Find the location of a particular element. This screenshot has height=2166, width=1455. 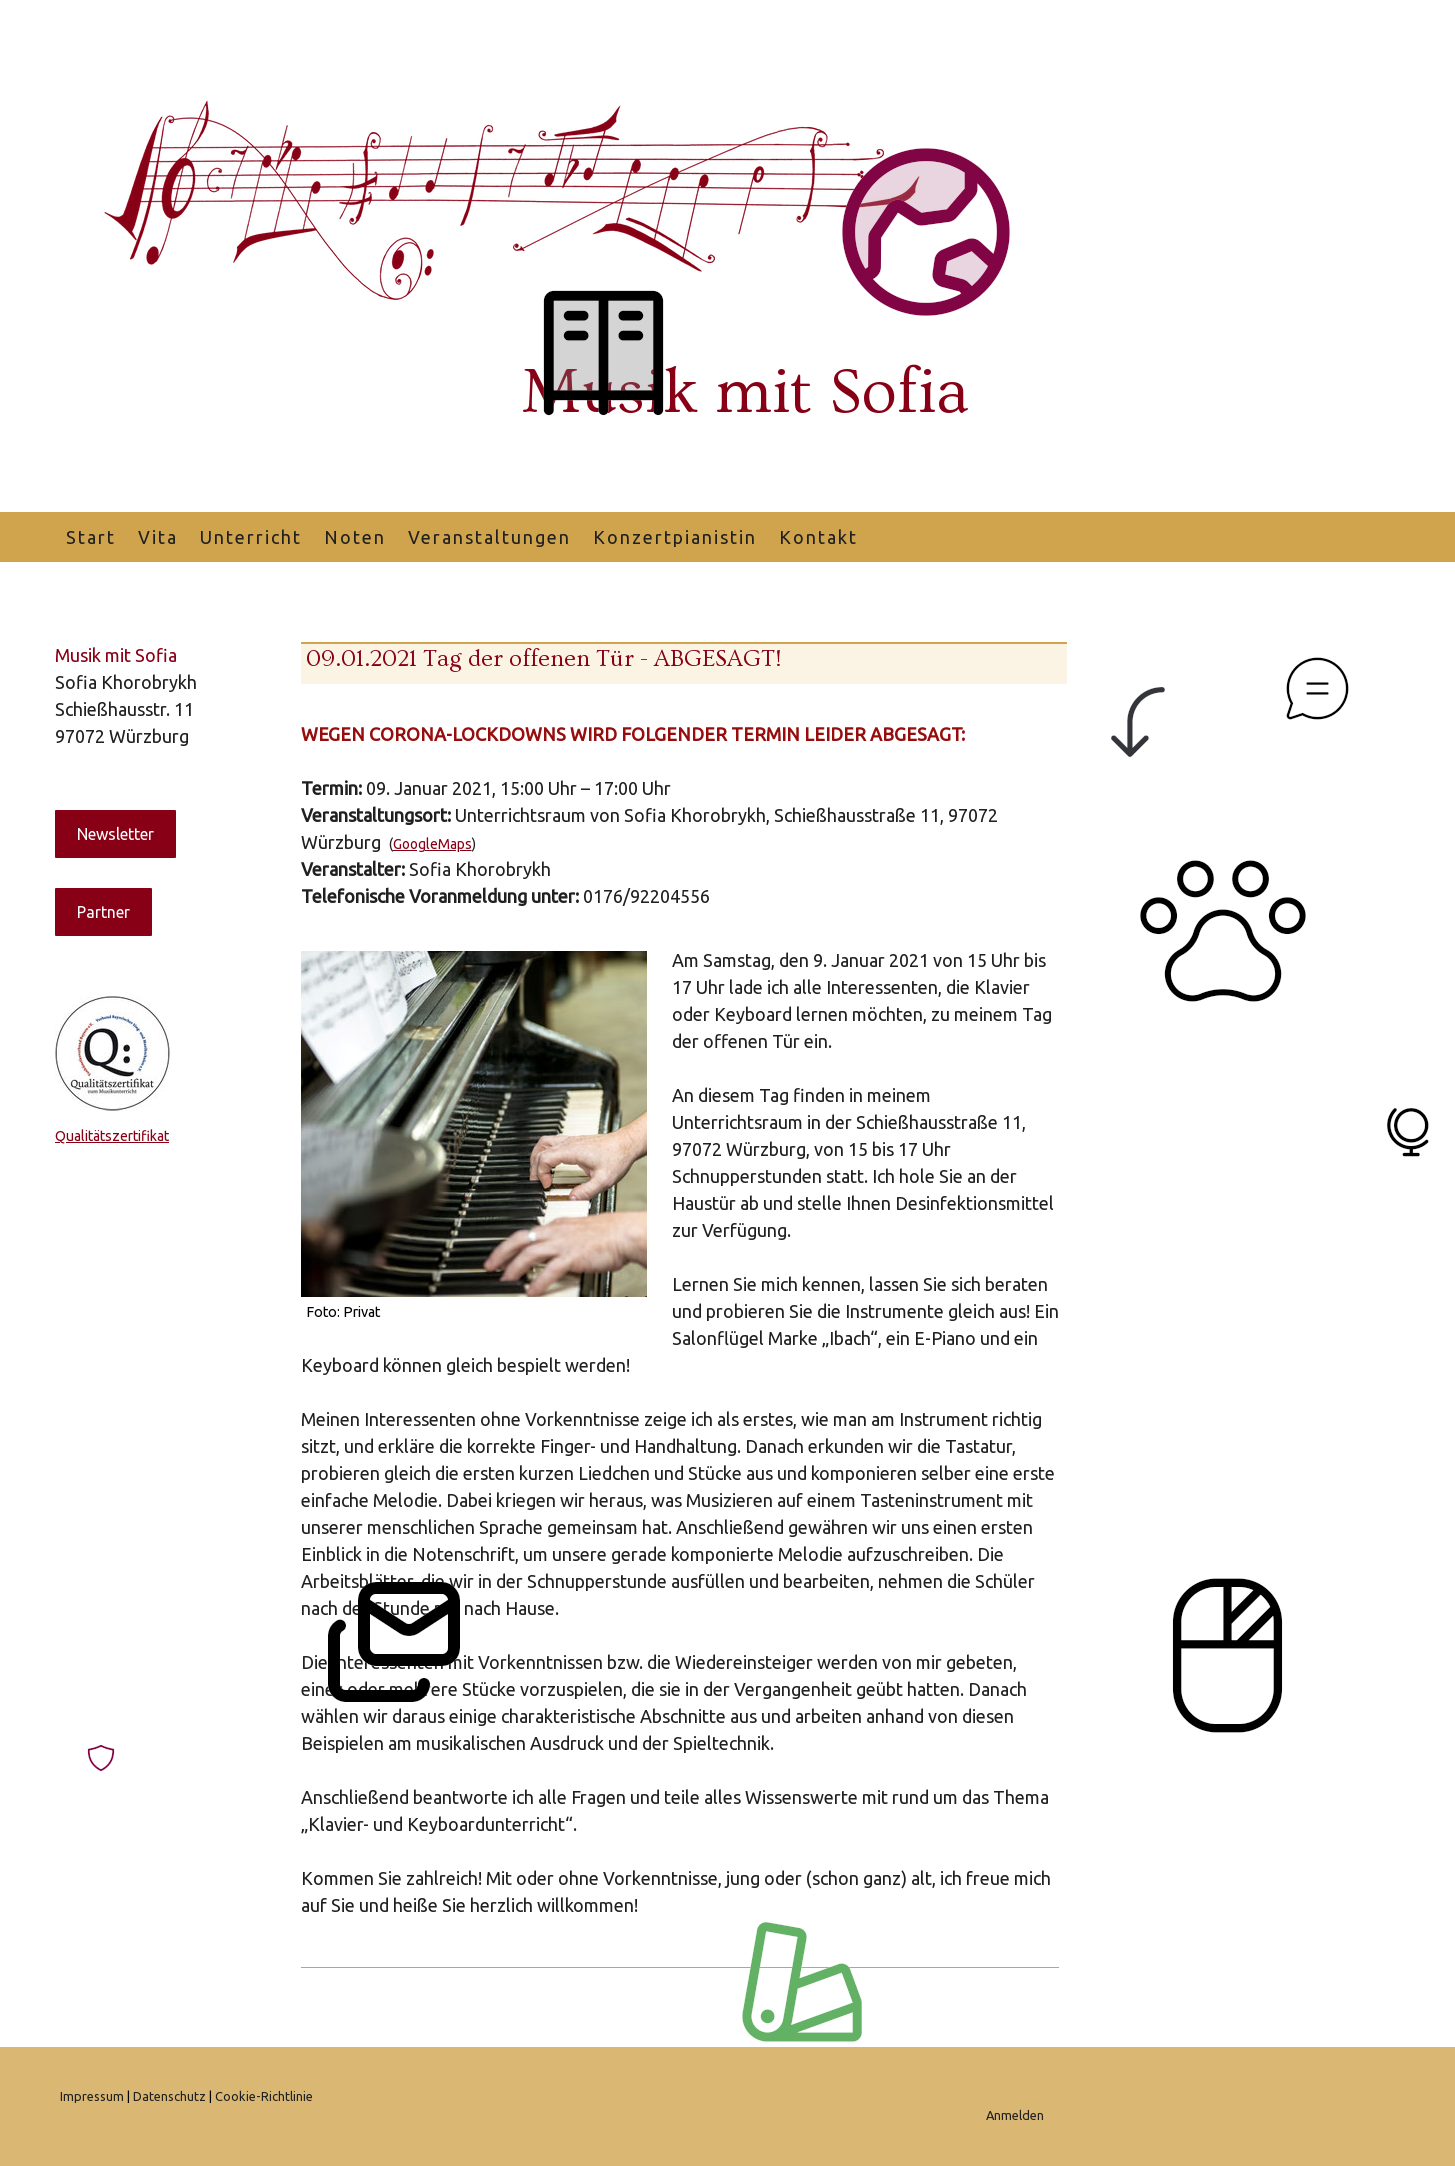

right-click to open context menu is located at coordinates (1227, 1655).